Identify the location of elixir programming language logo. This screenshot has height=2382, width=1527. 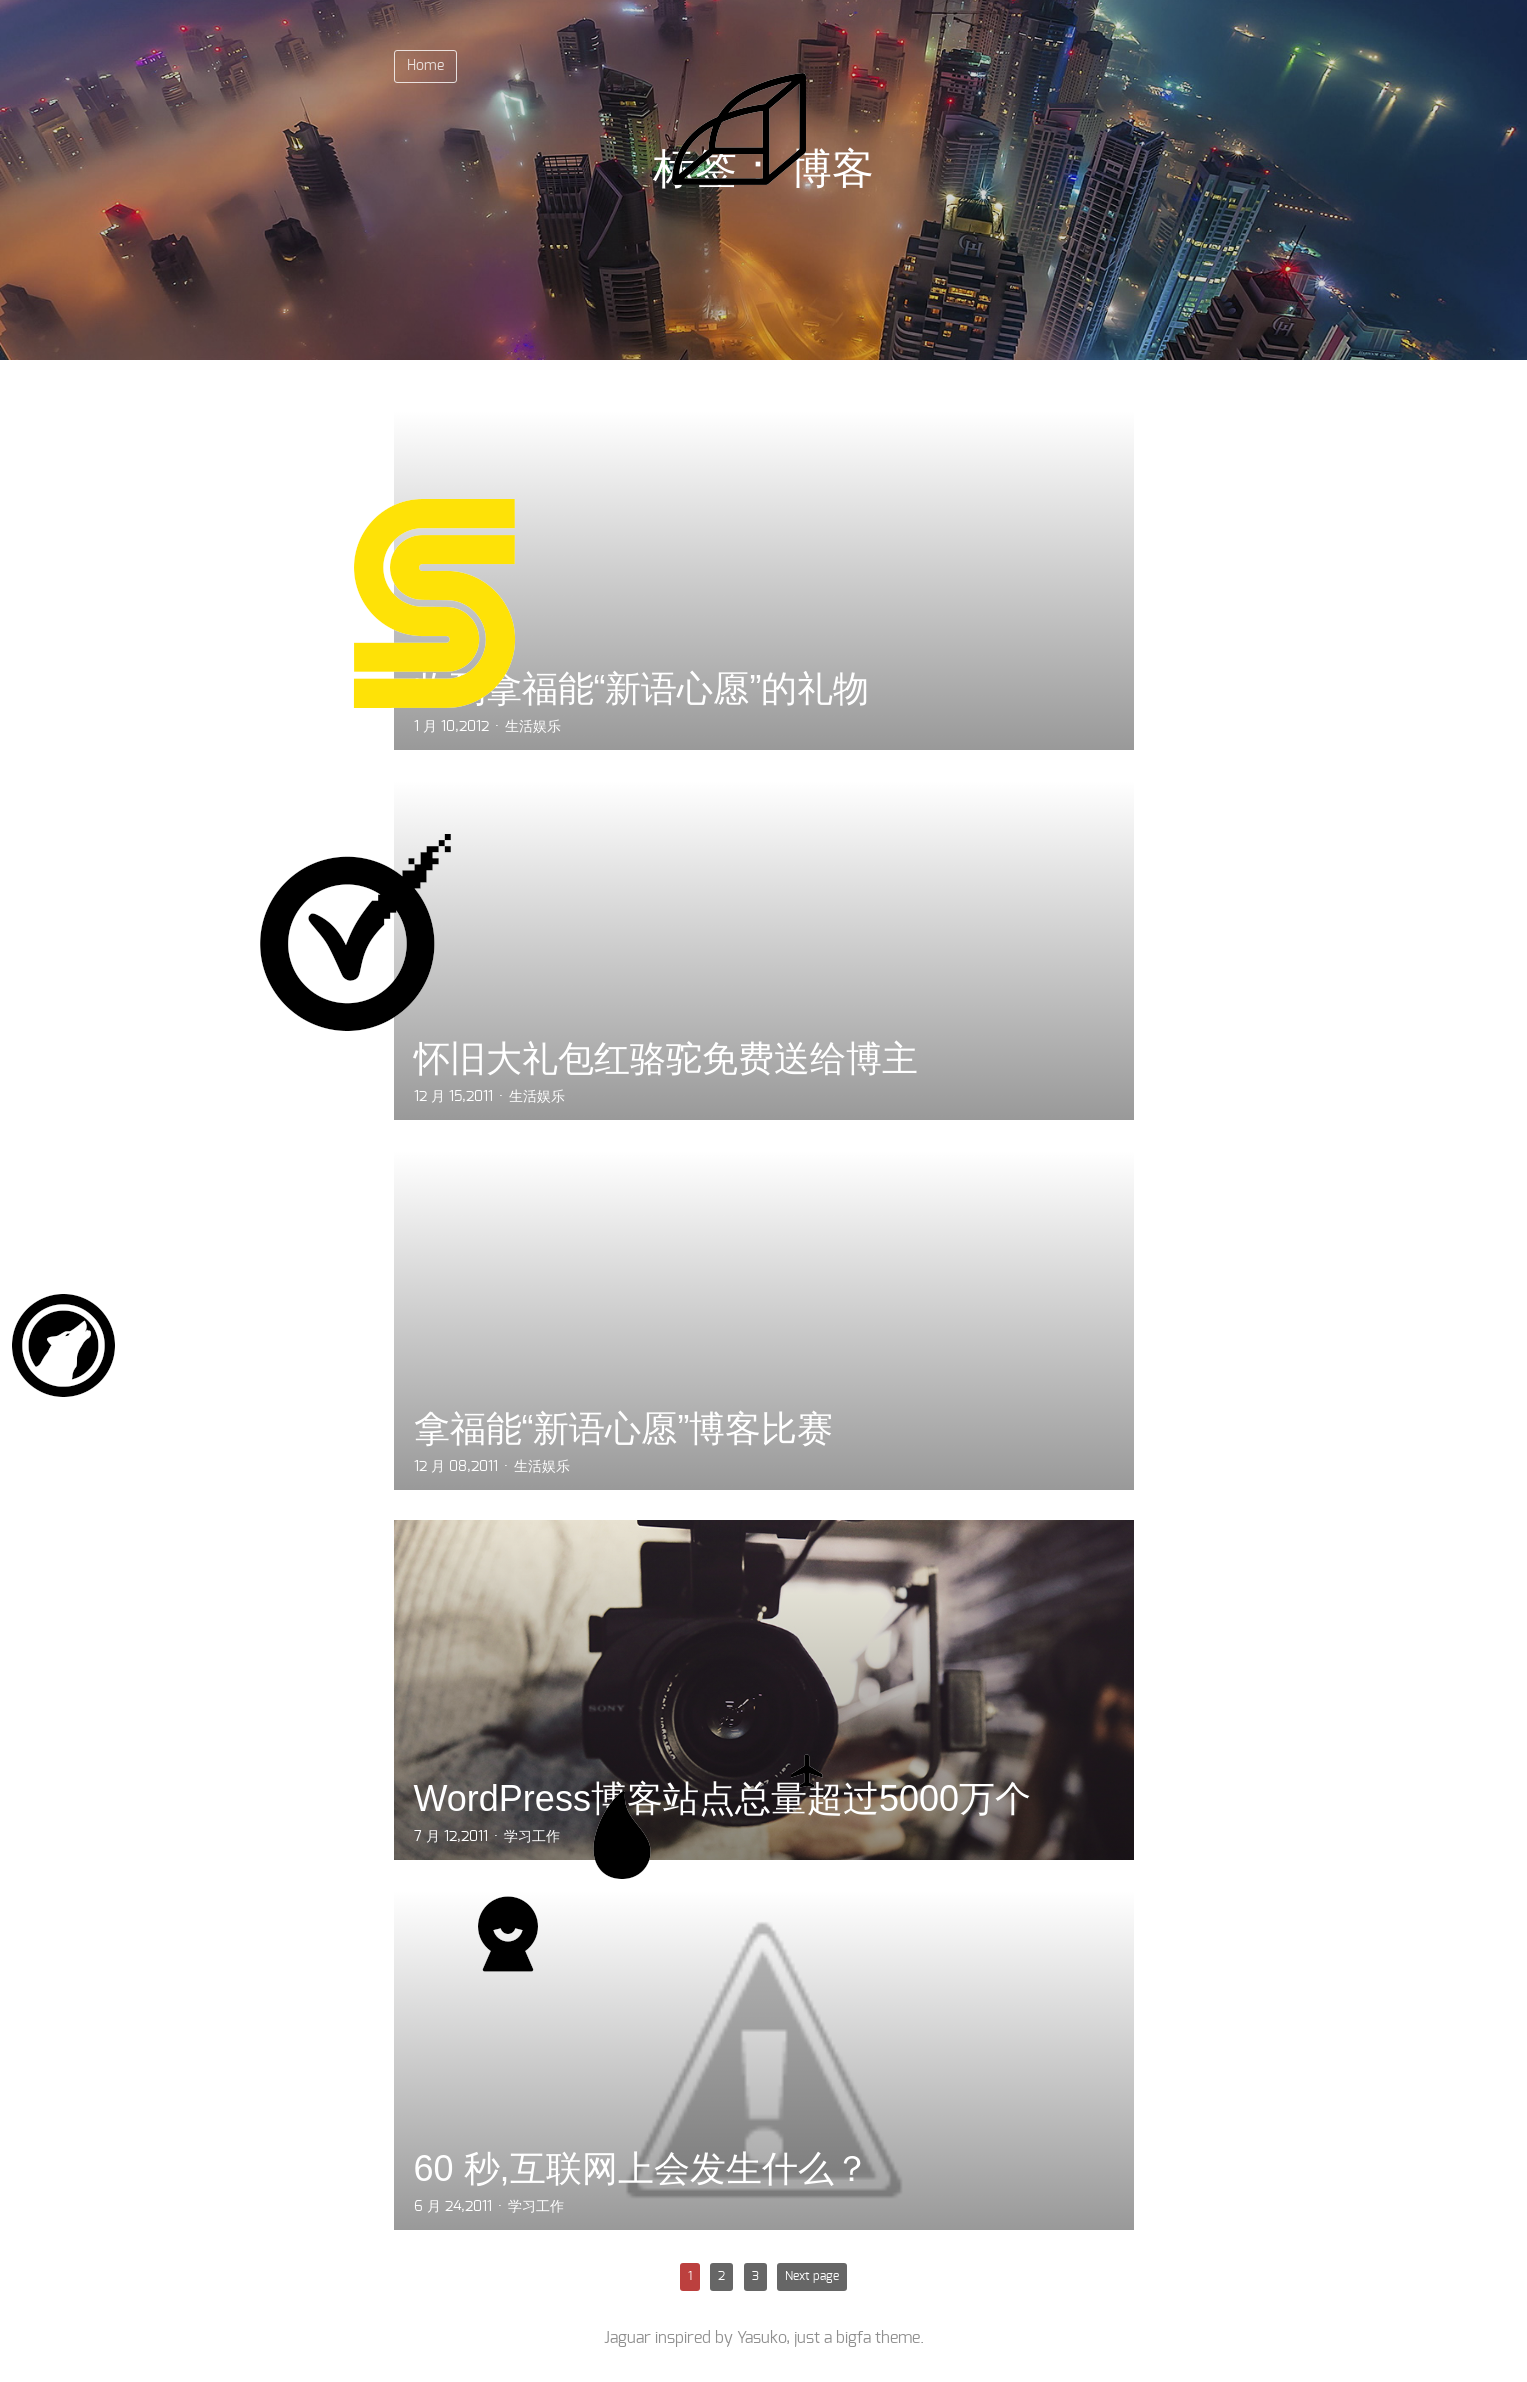
(622, 1835).